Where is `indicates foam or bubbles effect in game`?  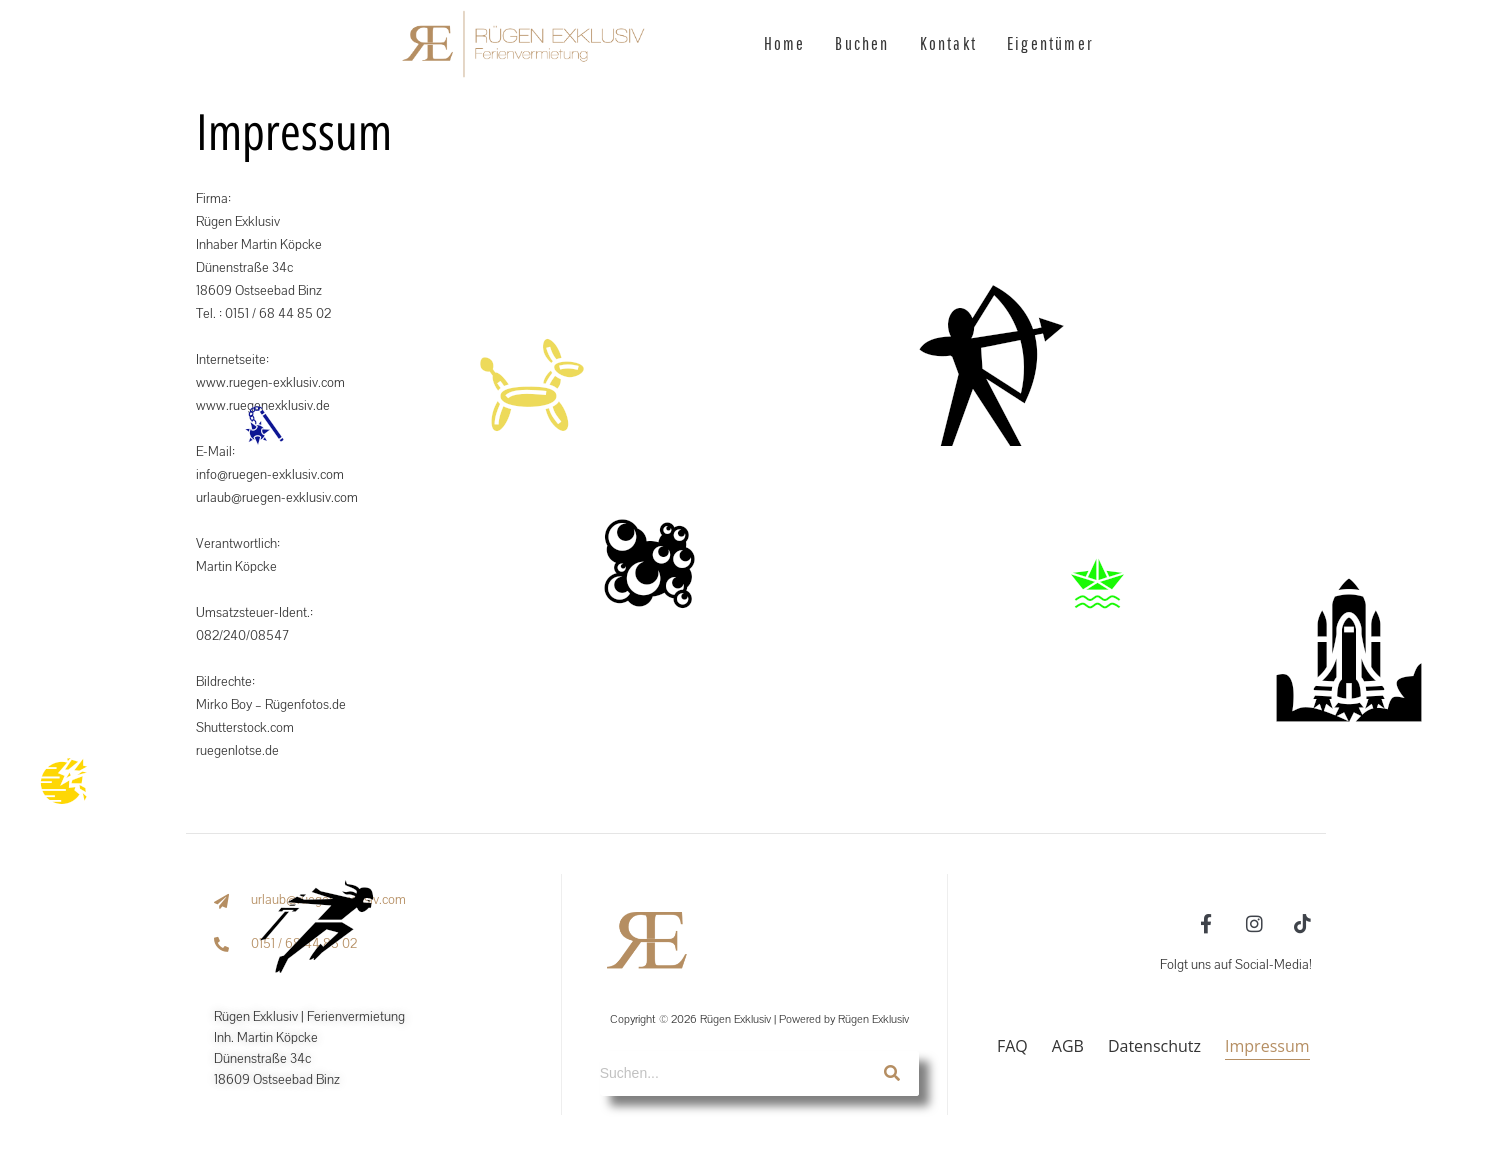
indicates foam or bubbles effect in game is located at coordinates (648, 564).